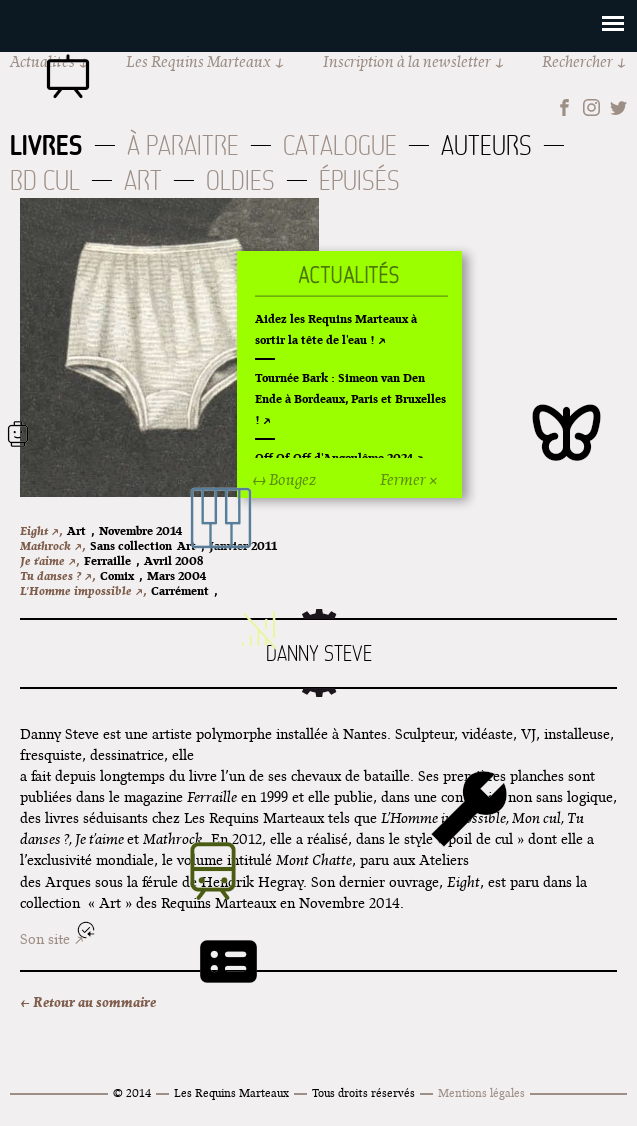 The height and width of the screenshot is (1126, 637). Describe the element at coordinates (260, 631) in the screenshot. I see `indicates no cellular signal or network connection` at that location.